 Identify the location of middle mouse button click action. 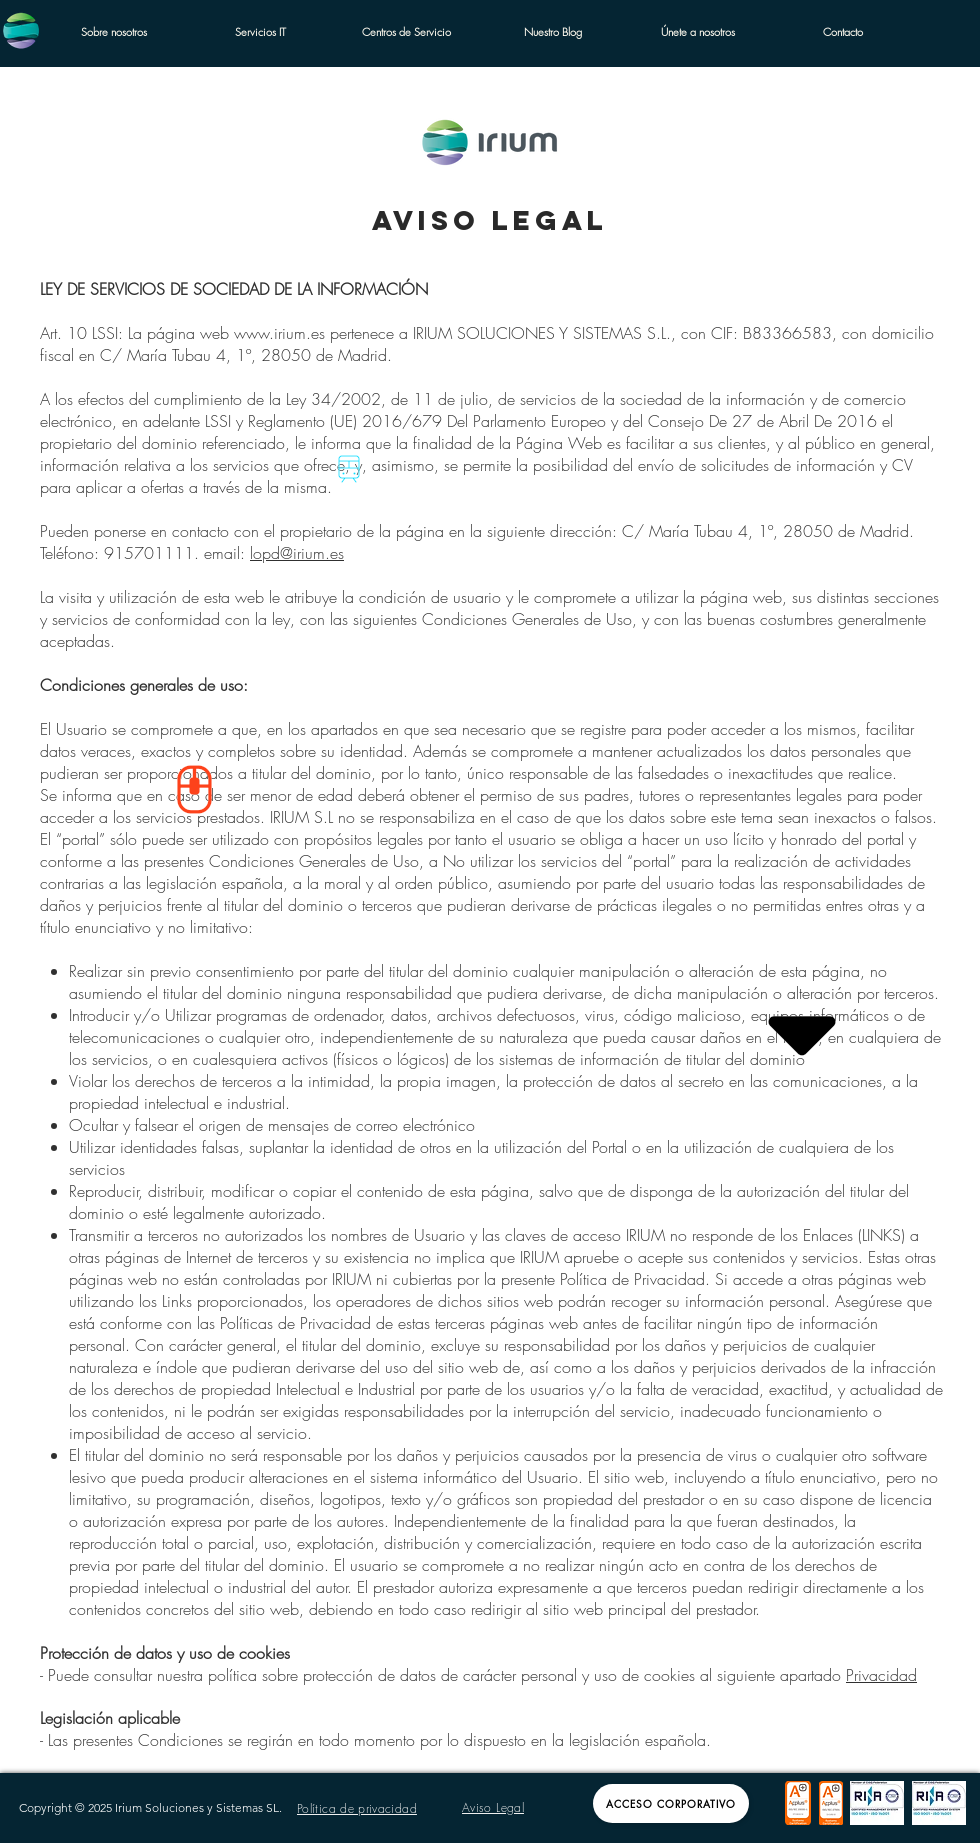
(194, 789).